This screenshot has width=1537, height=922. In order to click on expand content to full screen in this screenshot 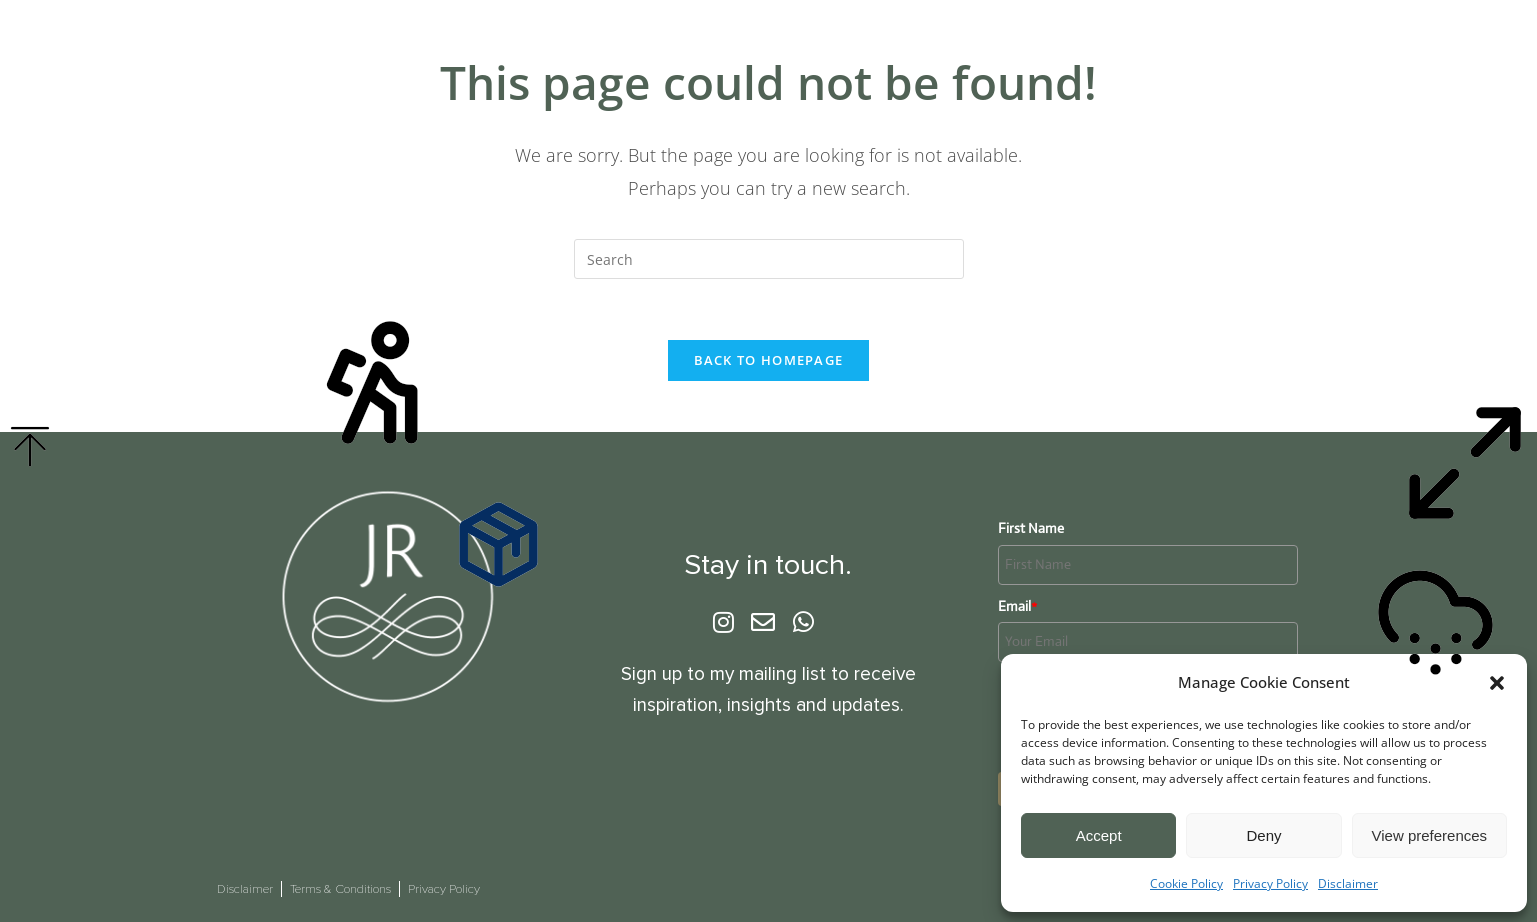, I will do `click(1465, 463)`.